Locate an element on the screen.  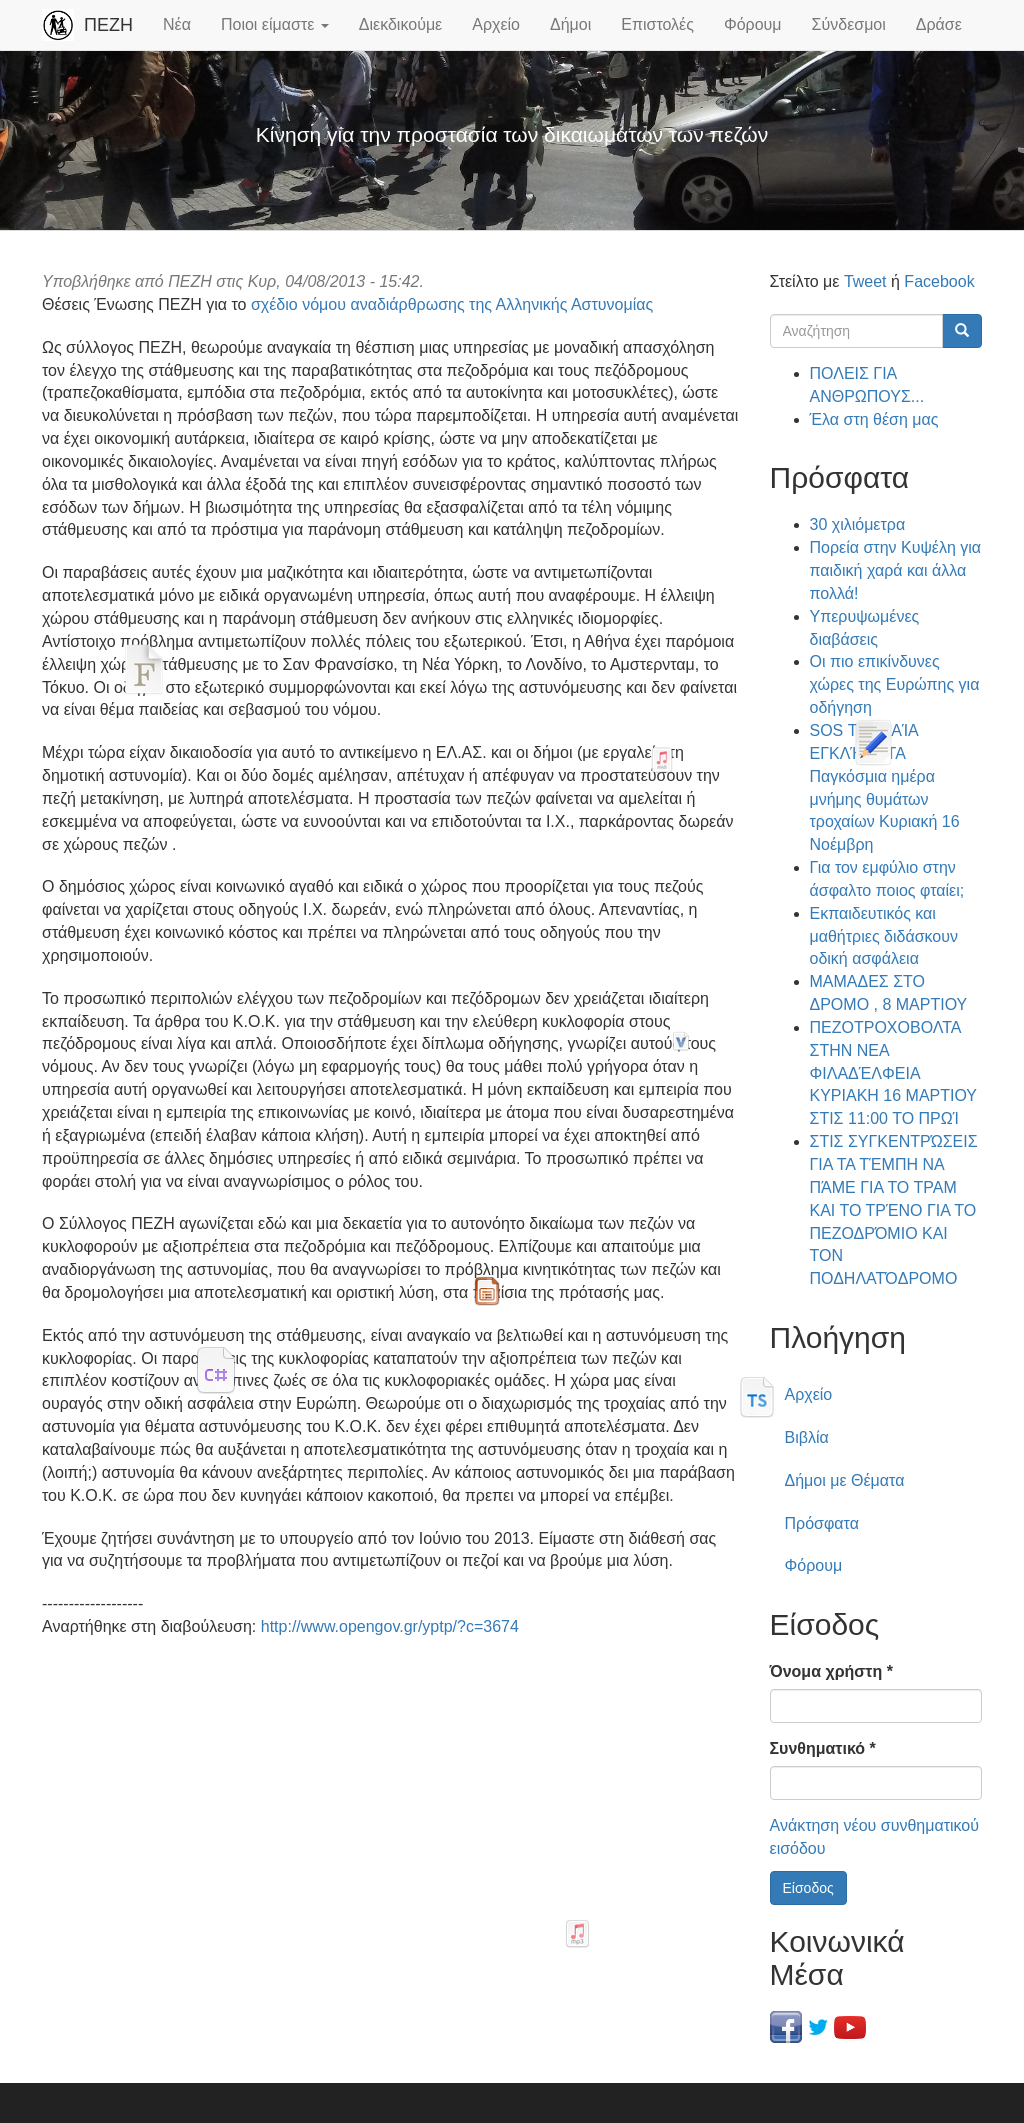
libreoffice impress presentation file is located at coordinates (487, 1291).